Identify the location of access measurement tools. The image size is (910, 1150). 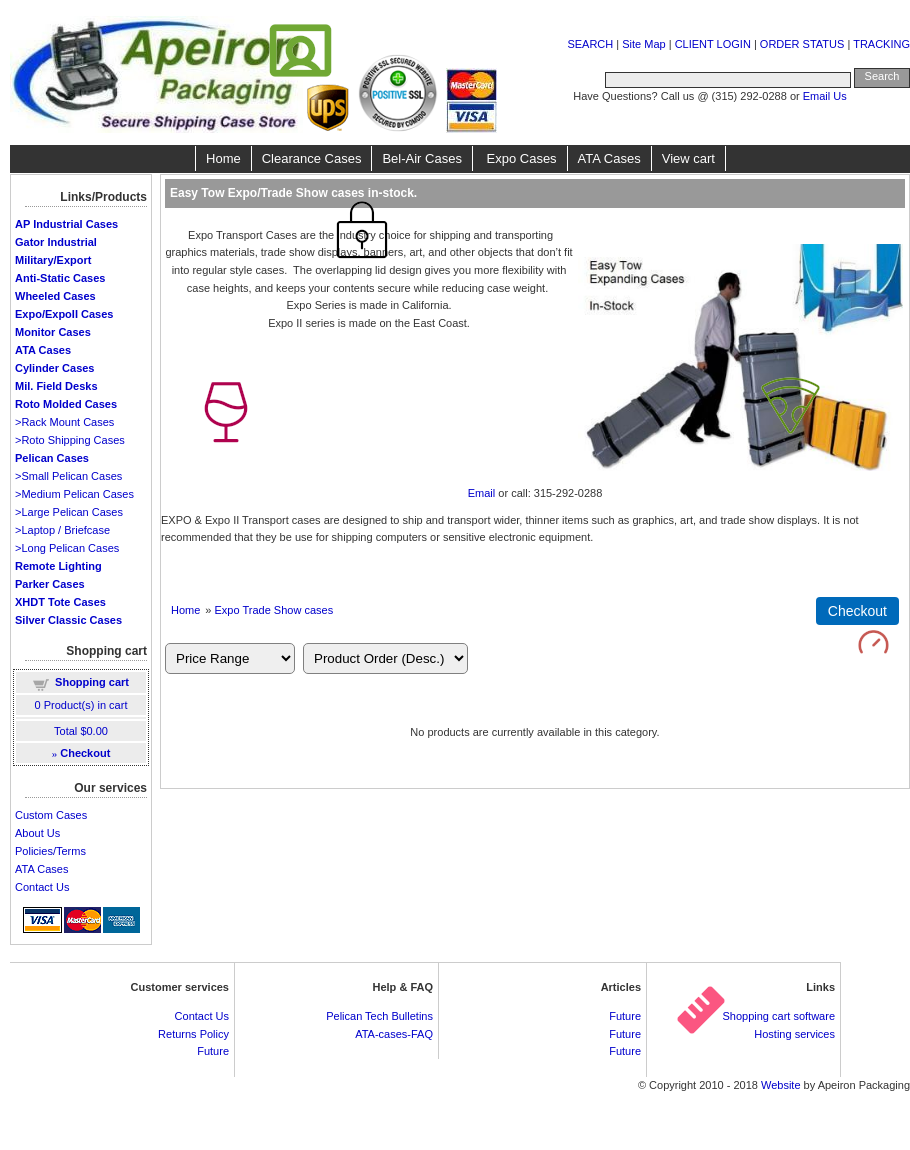
(701, 1010).